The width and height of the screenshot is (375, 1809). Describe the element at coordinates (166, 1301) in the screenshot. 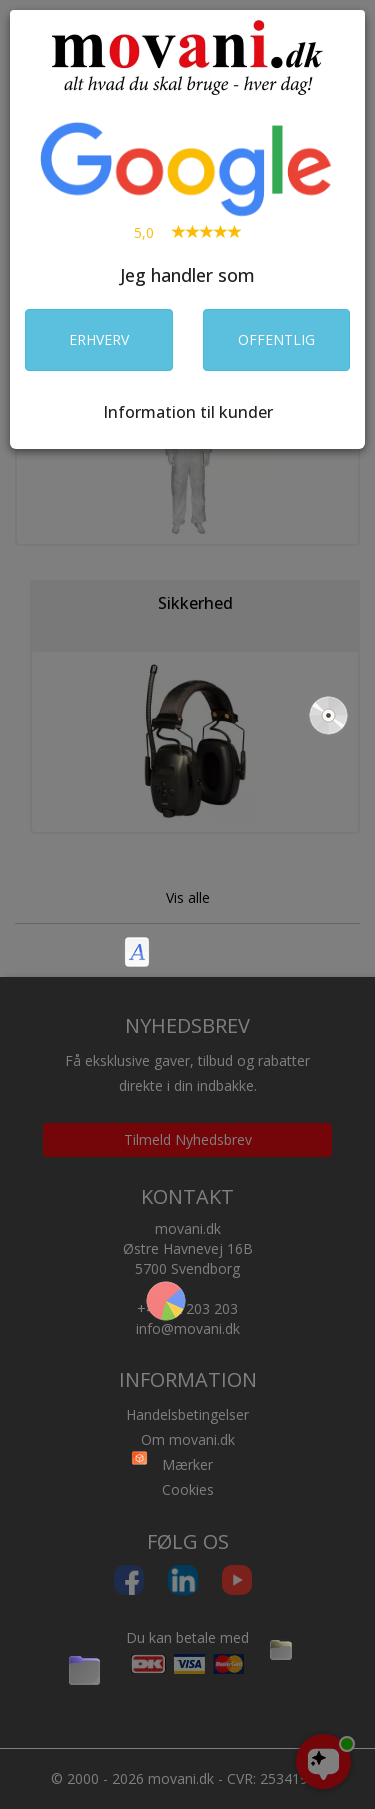

I see `open disk usage analyzer` at that location.